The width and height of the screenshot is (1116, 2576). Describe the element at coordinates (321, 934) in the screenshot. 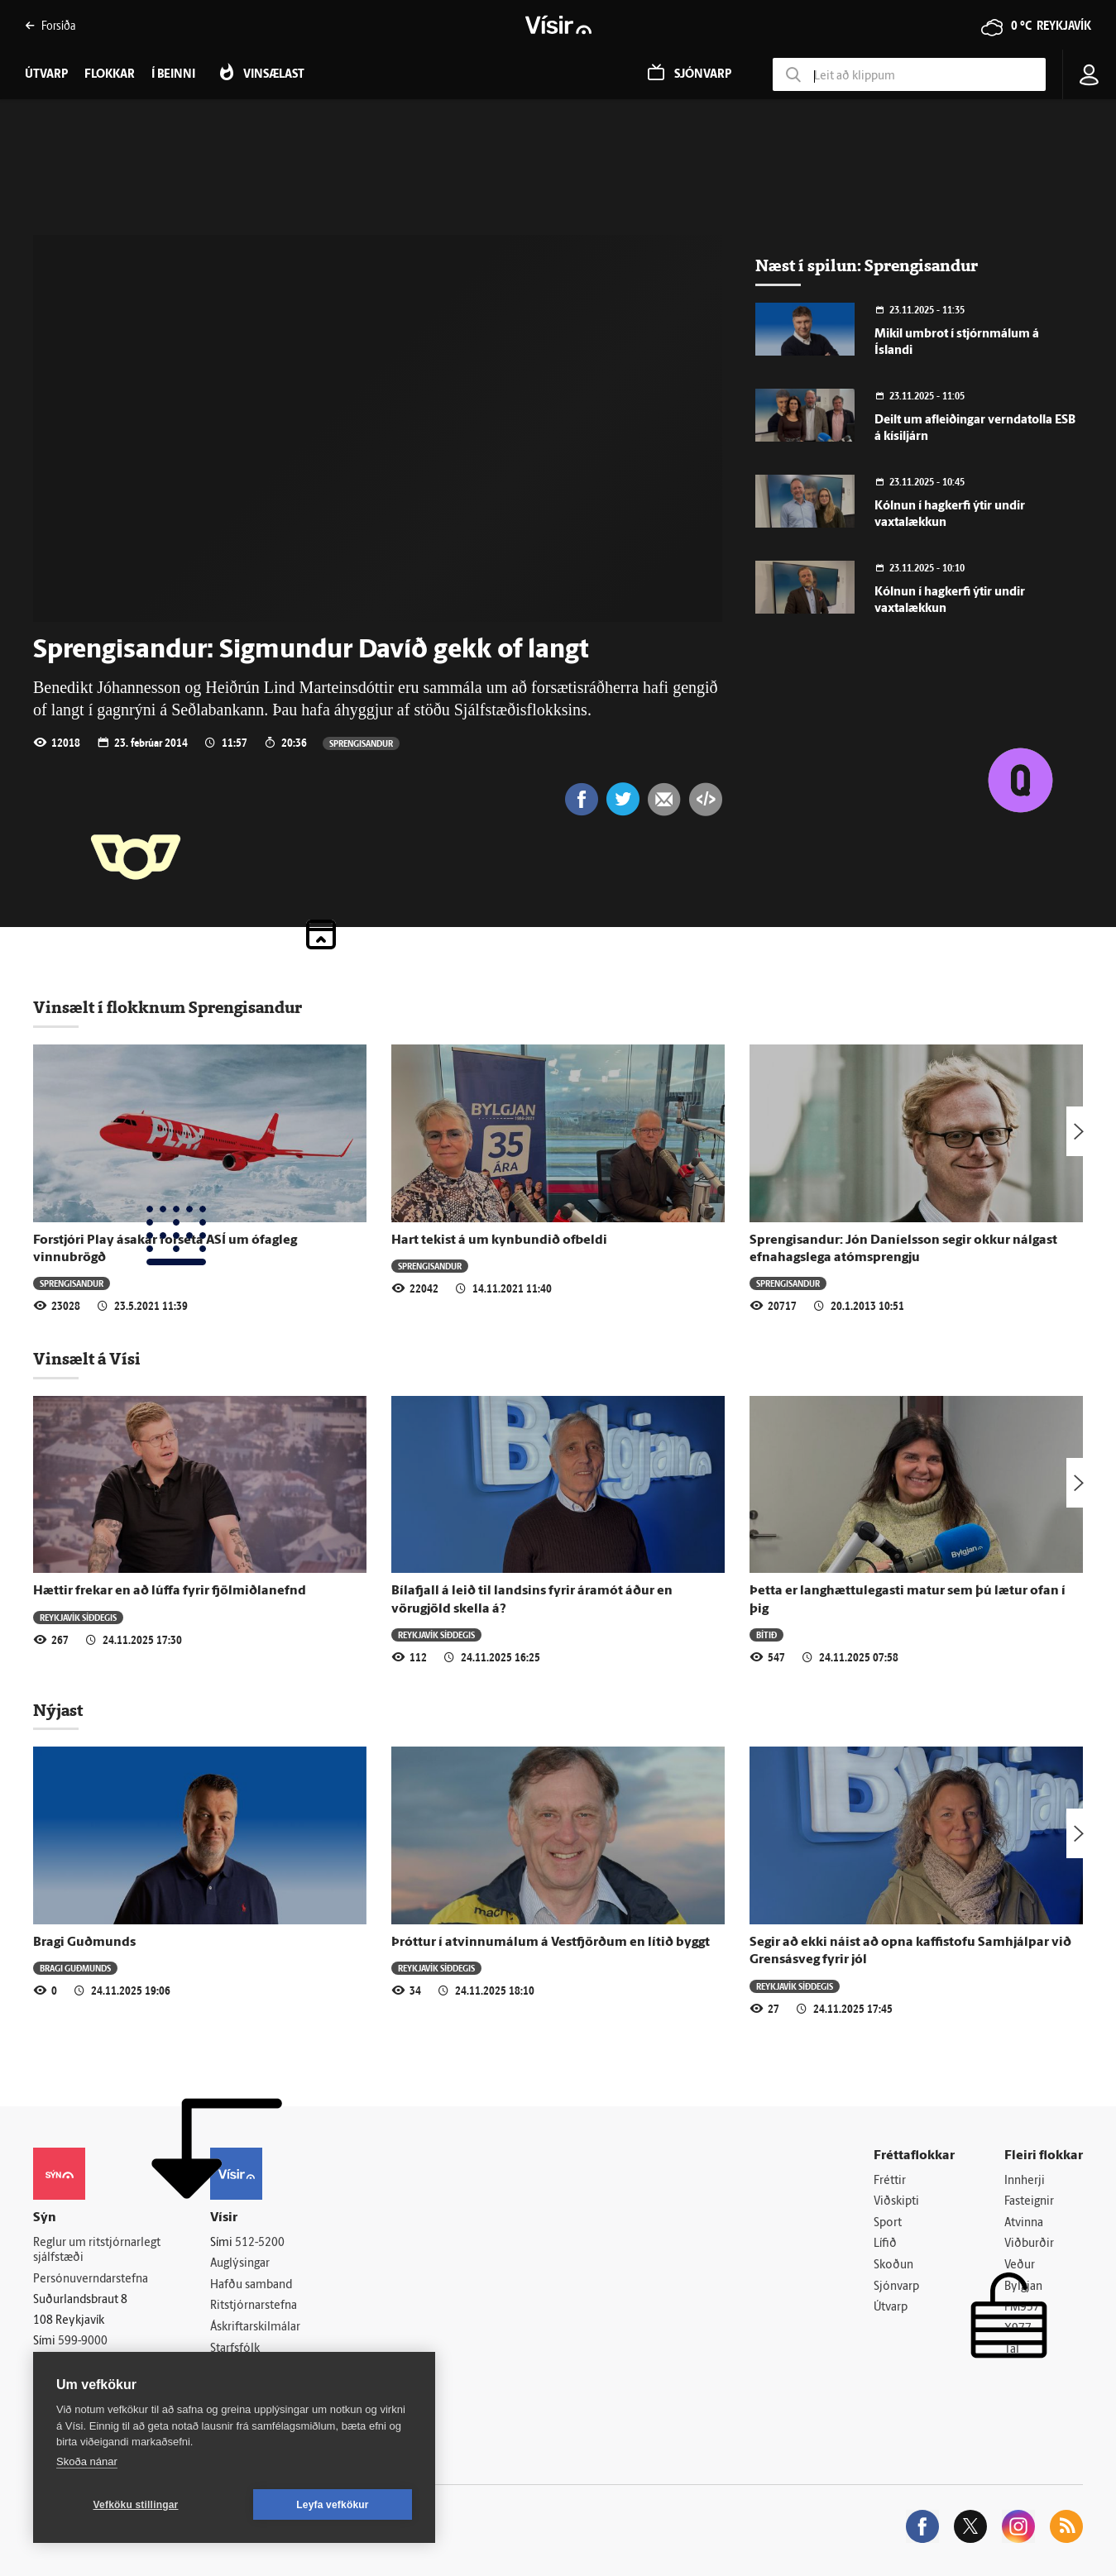

I see `collapse the navigation bar` at that location.